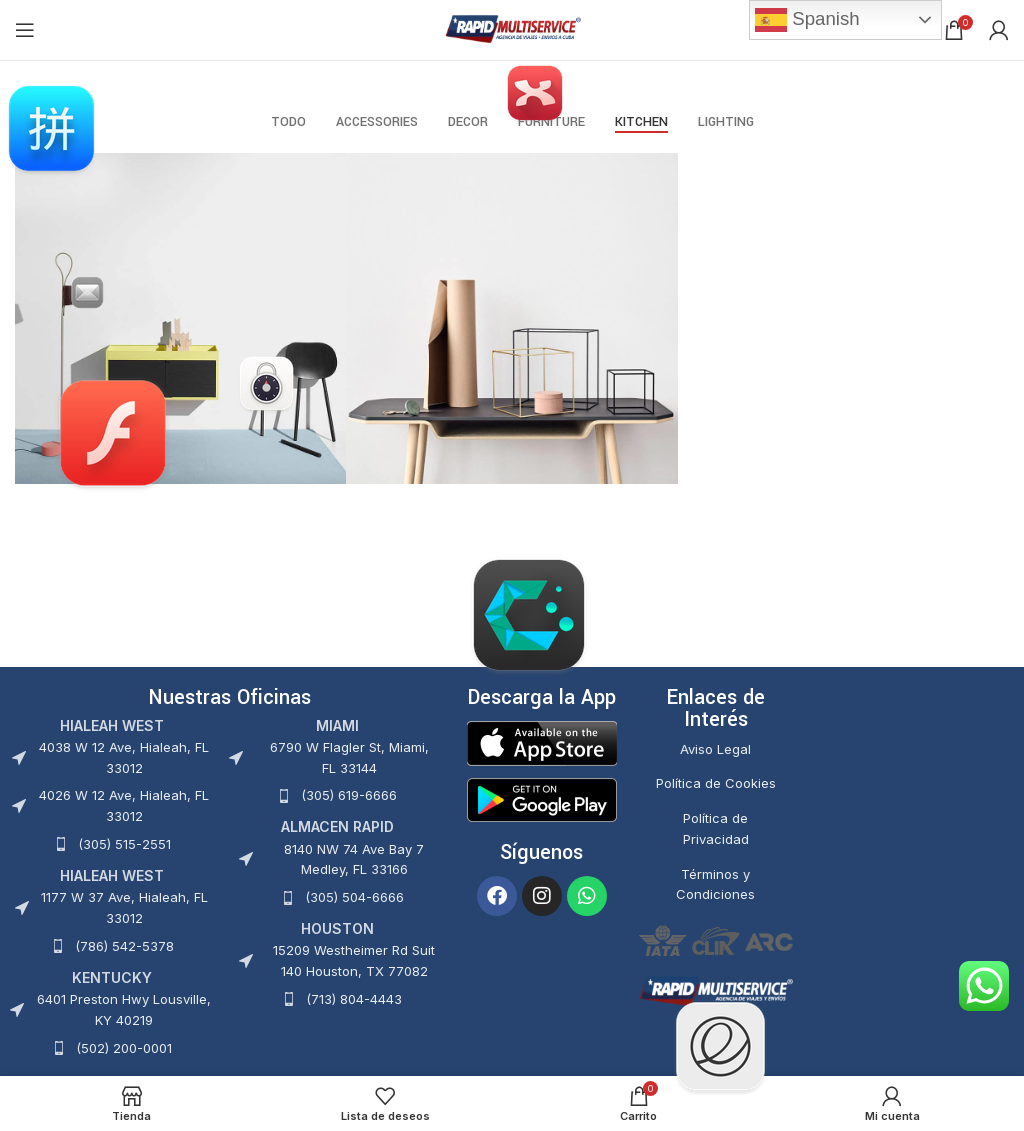  Describe the element at coordinates (535, 93) in the screenshot. I see `open xmind mind mapping application` at that location.